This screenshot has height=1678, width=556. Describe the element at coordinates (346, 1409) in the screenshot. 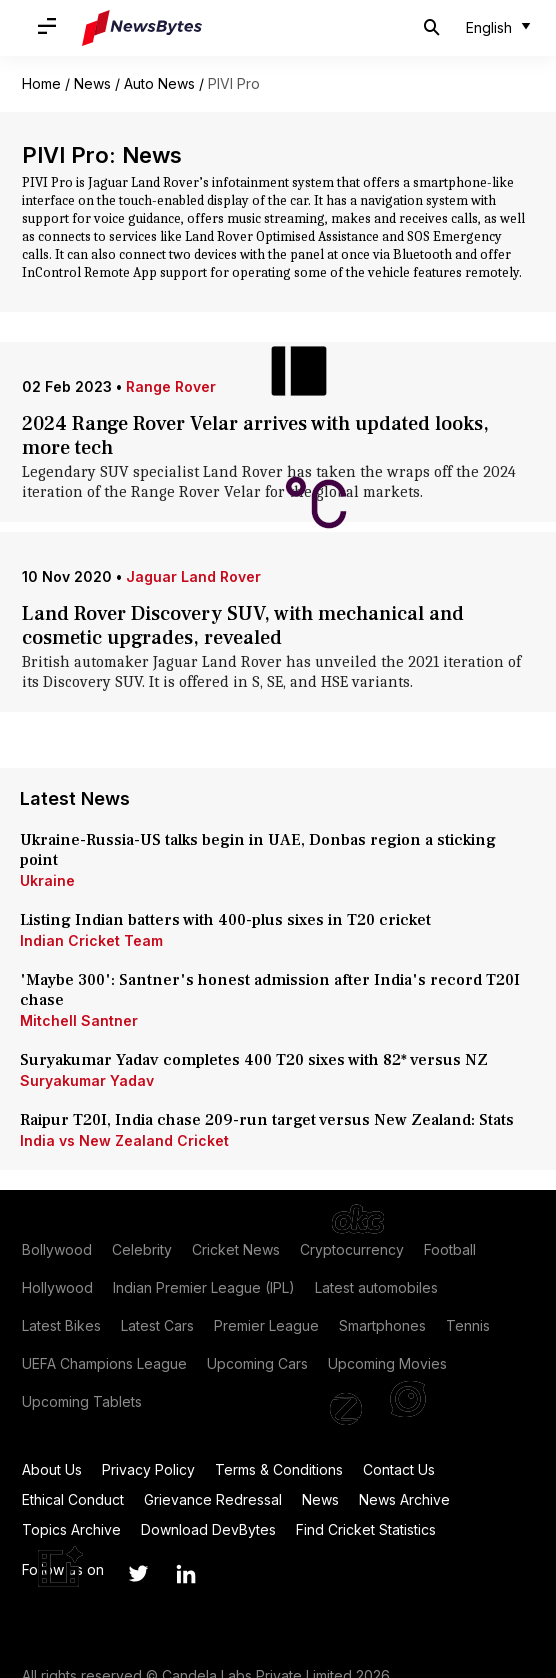

I see `zigbee smart home protocol logo` at that location.